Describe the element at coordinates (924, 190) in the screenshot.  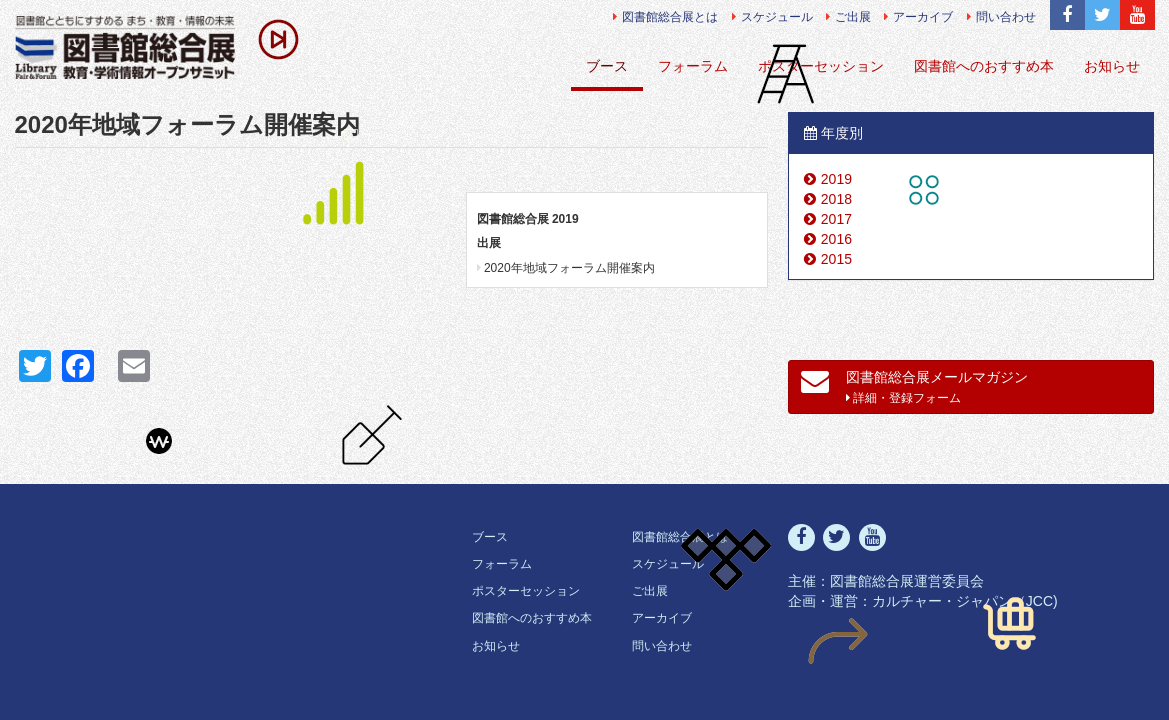
I see `open the app drawer or launcher` at that location.